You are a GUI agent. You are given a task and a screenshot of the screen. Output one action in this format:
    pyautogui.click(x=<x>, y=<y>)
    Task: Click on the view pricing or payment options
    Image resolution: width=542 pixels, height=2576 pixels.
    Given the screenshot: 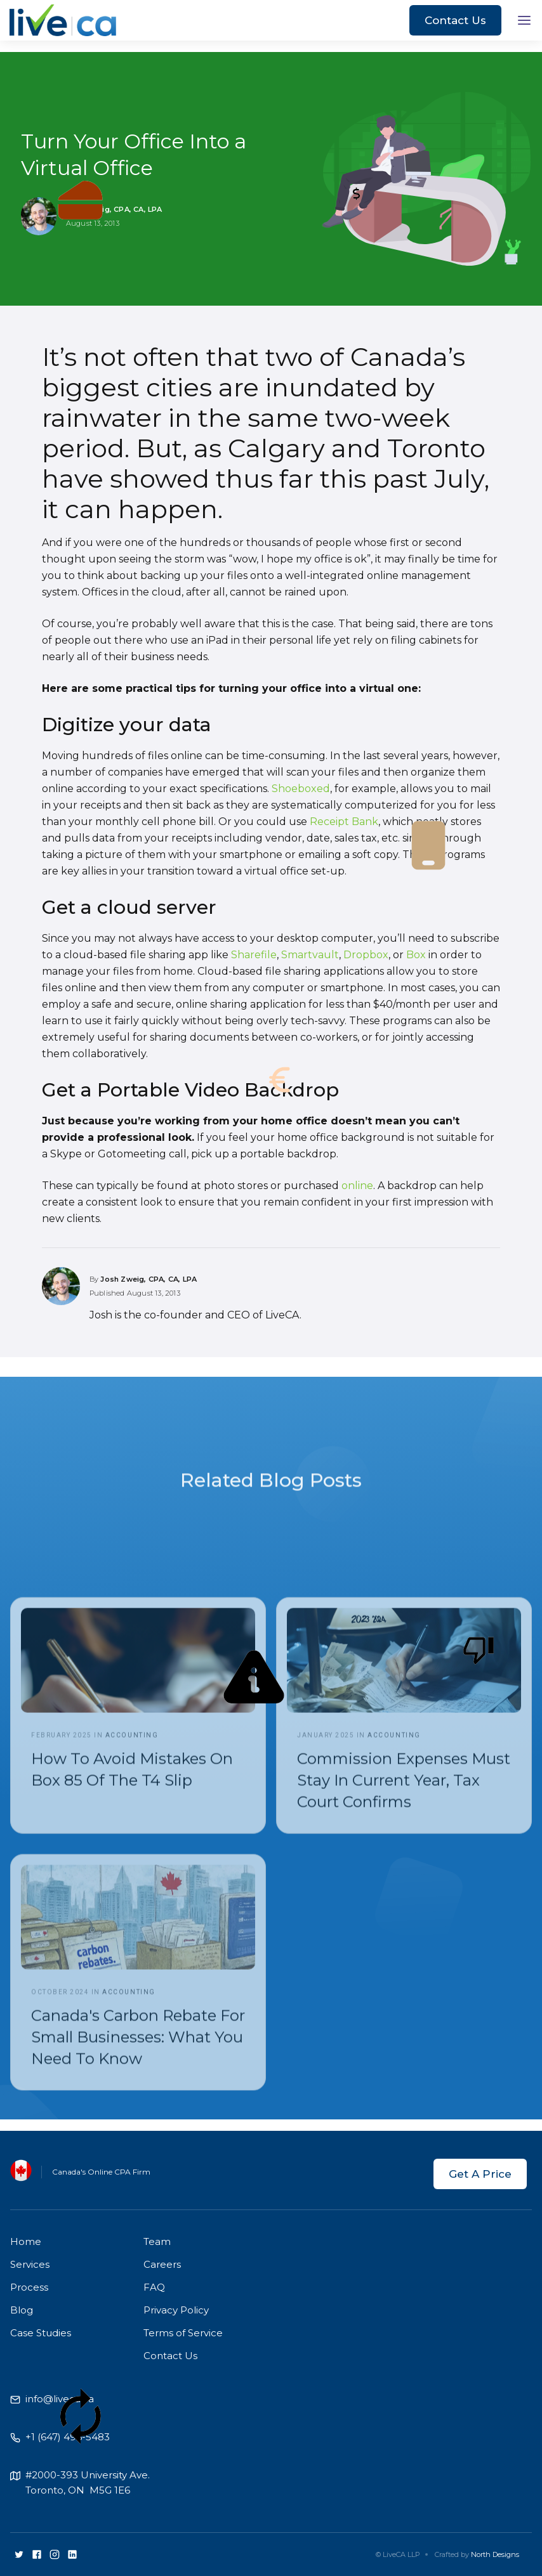 What is the action you would take?
    pyautogui.click(x=356, y=193)
    